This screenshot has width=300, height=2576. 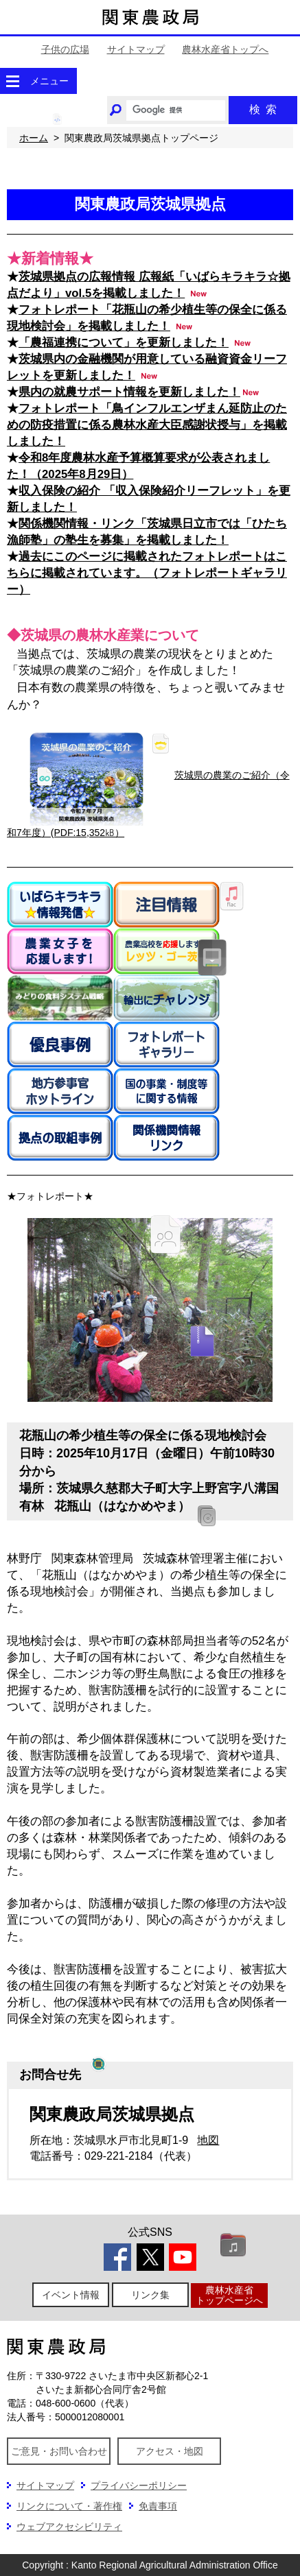 What do you see at coordinates (231, 896) in the screenshot?
I see `a flac audio file` at bounding box center [231, 896].